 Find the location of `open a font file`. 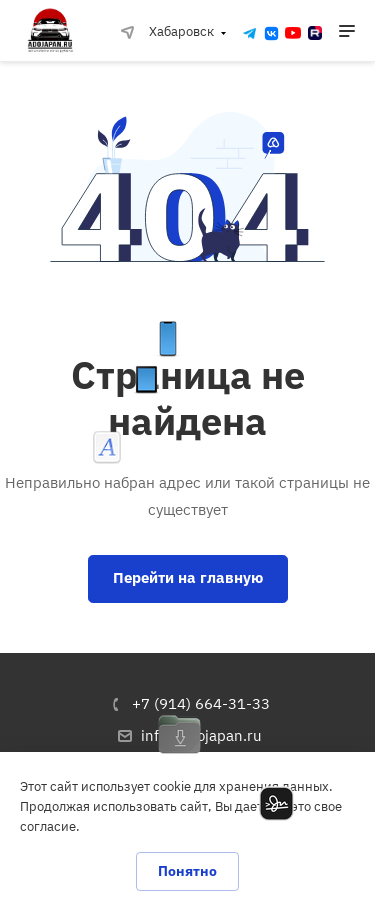

open a font file is located at coordinates (107, 447).